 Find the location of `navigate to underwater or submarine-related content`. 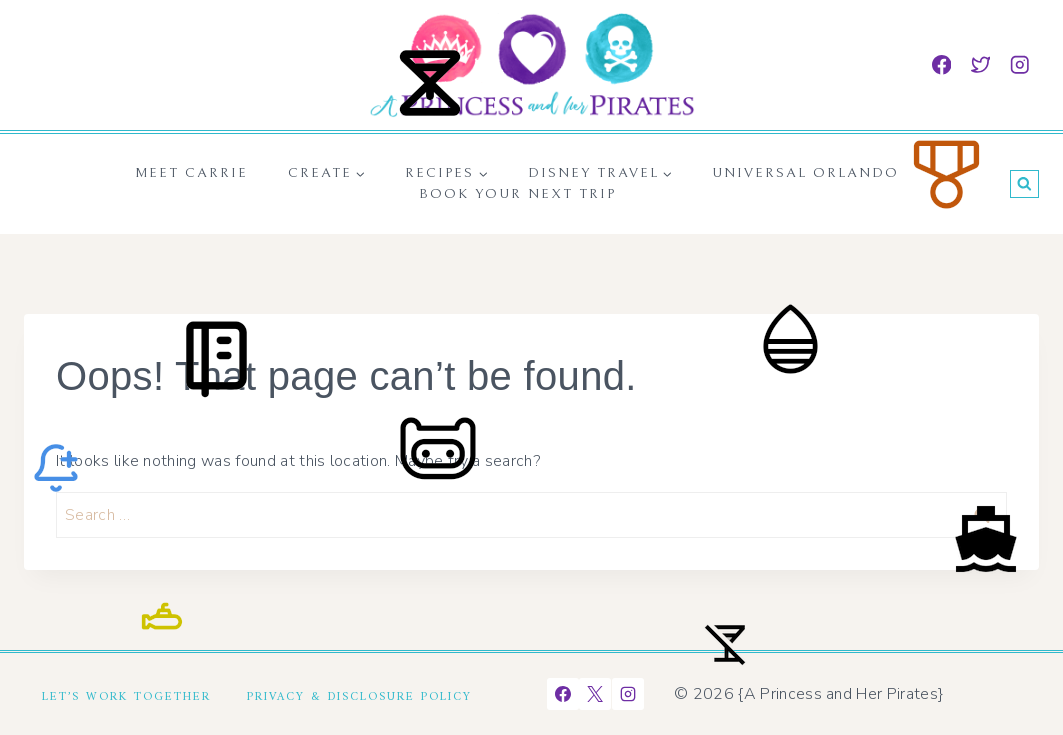

navigate to underwater or submarine-related content is located at coordinates (161, 618).